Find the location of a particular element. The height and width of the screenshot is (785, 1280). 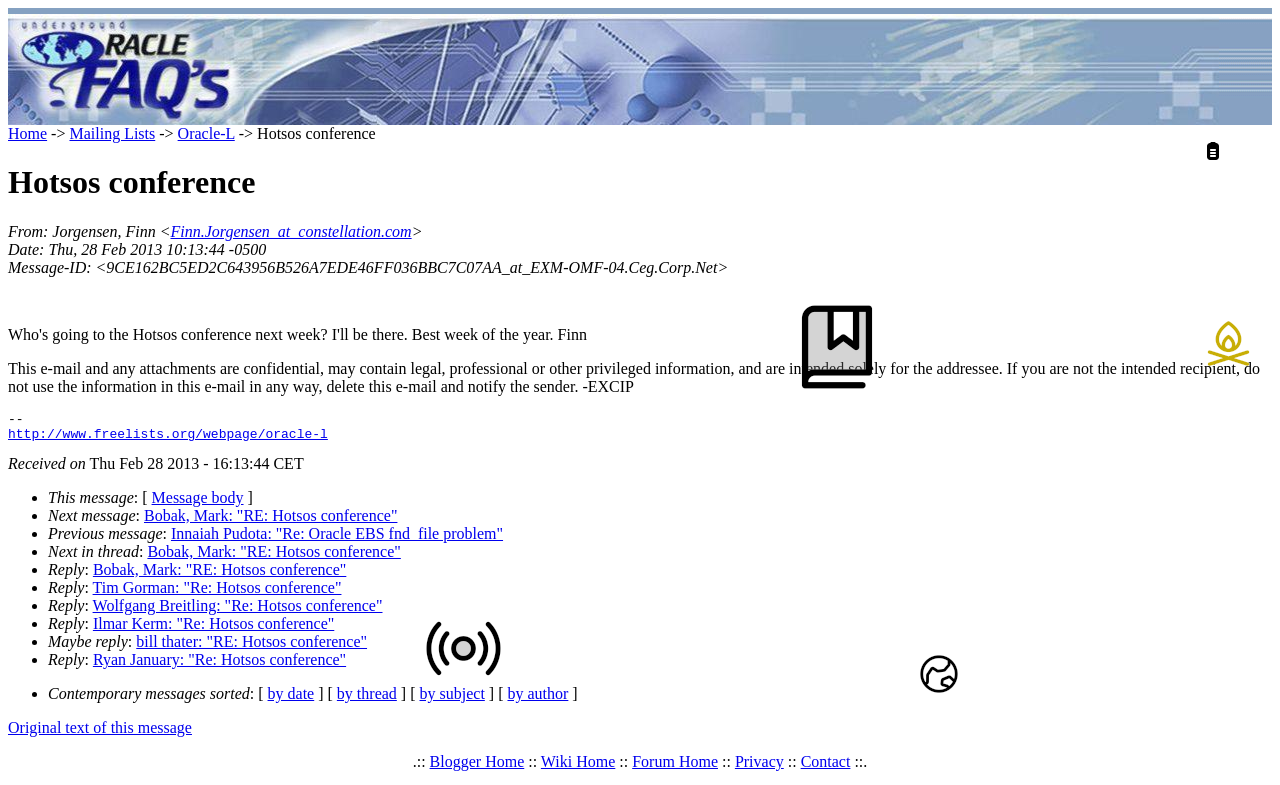

switch to eastern hemisphere region is located at coordinates (939, 674).